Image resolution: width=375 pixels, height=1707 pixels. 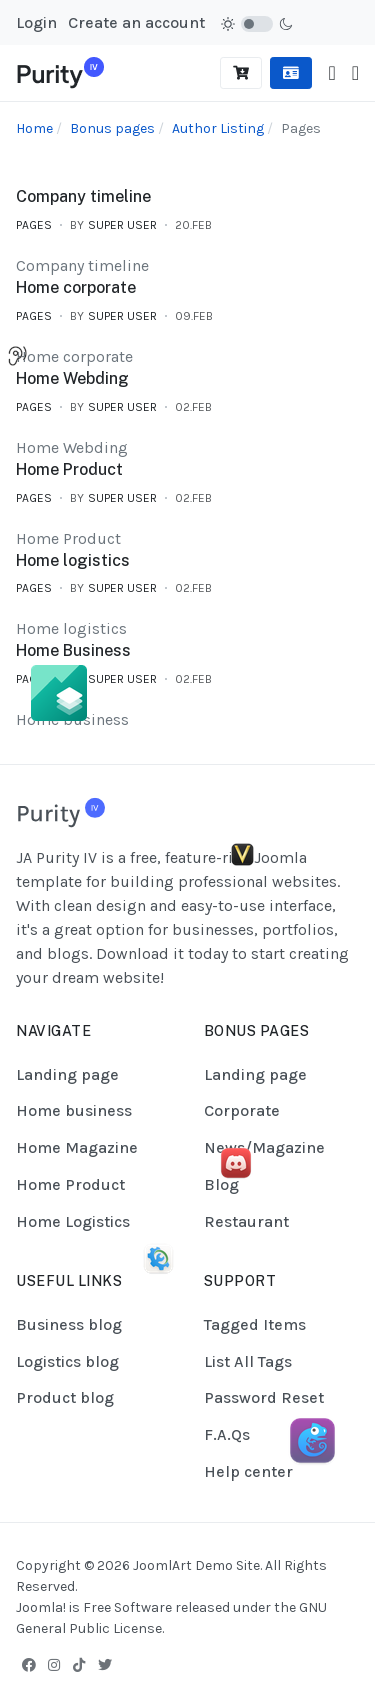 What do you see at coordinates (236, 1163) in the screenshot?
I see `open lightcord messaging app` at bounding box center [236, 1163].